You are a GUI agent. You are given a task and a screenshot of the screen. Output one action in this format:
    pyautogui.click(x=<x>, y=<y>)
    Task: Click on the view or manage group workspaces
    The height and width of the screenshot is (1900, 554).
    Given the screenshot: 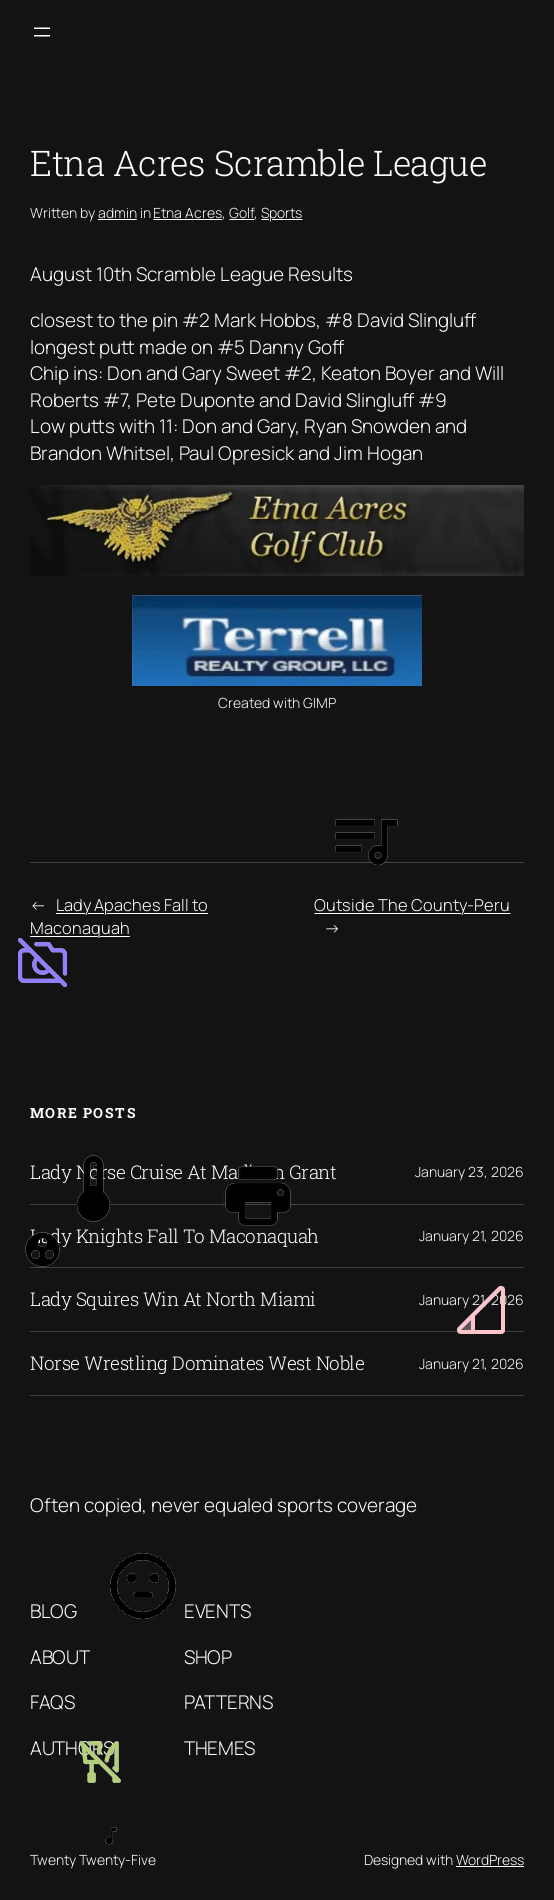 What is the action you would take?
    pyautogui.click(x=42, y=1249)
    